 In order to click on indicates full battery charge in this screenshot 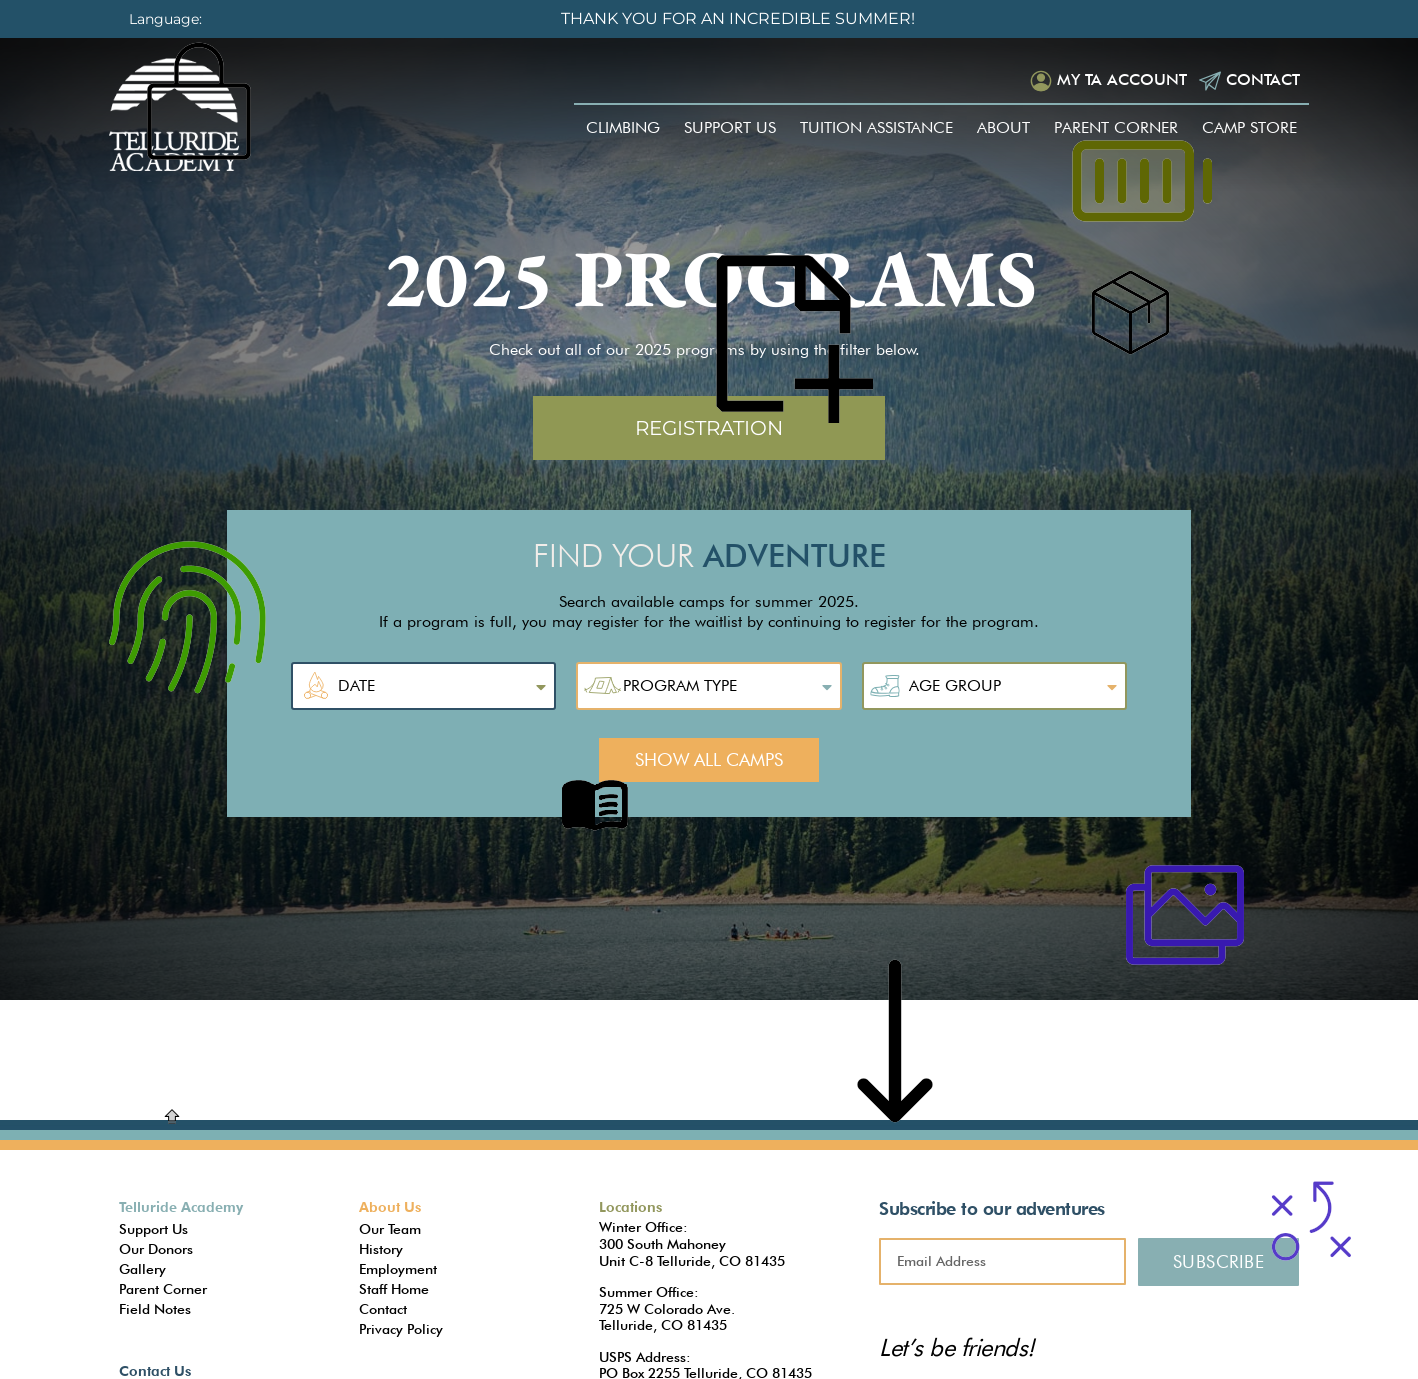, I will do `click(1140, 181)`.